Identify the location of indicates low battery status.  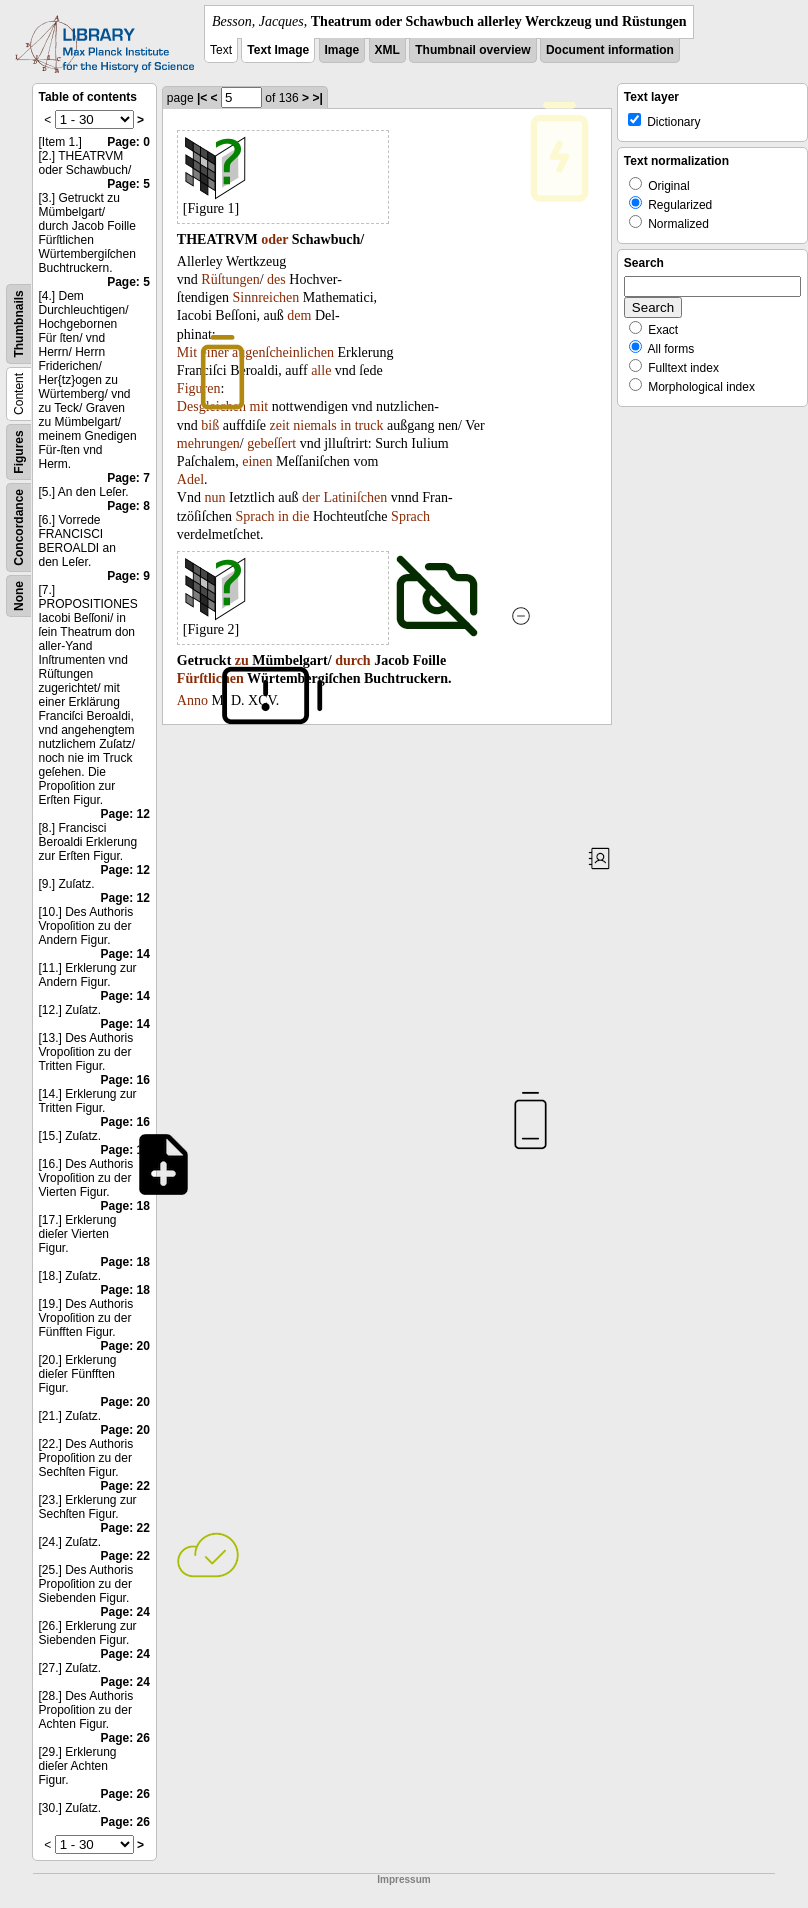
(530, 1121).